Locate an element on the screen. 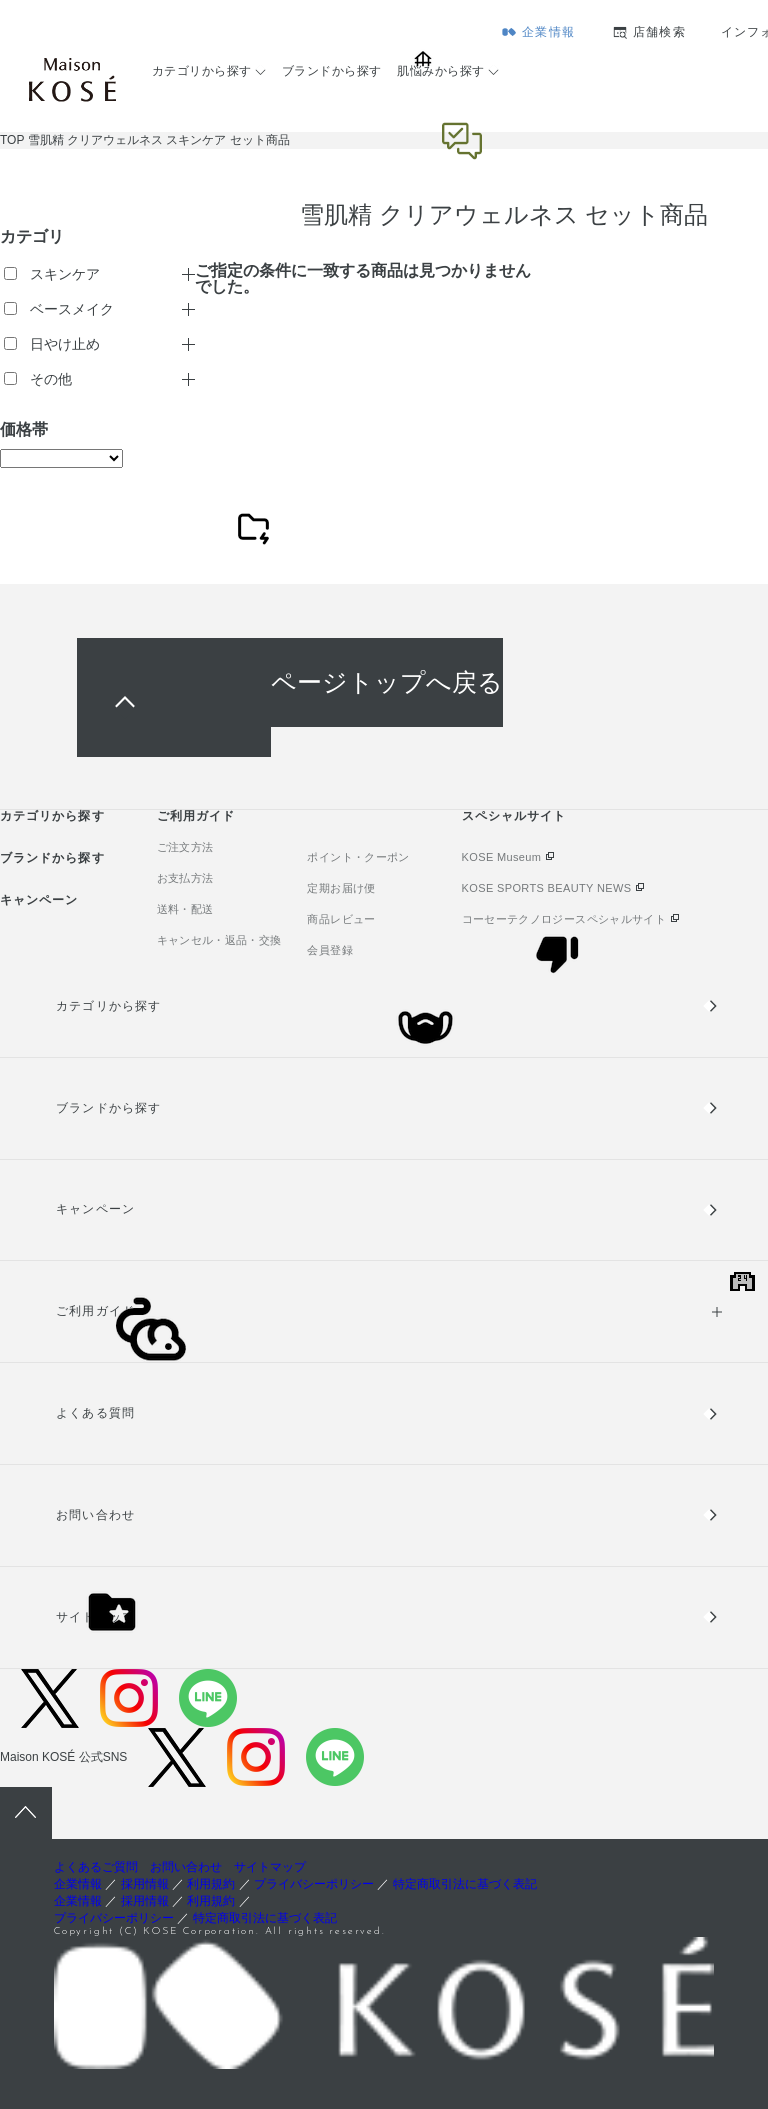 The image size is (768, 2109). access power-related files or settings is located at coordinates (253, 527).